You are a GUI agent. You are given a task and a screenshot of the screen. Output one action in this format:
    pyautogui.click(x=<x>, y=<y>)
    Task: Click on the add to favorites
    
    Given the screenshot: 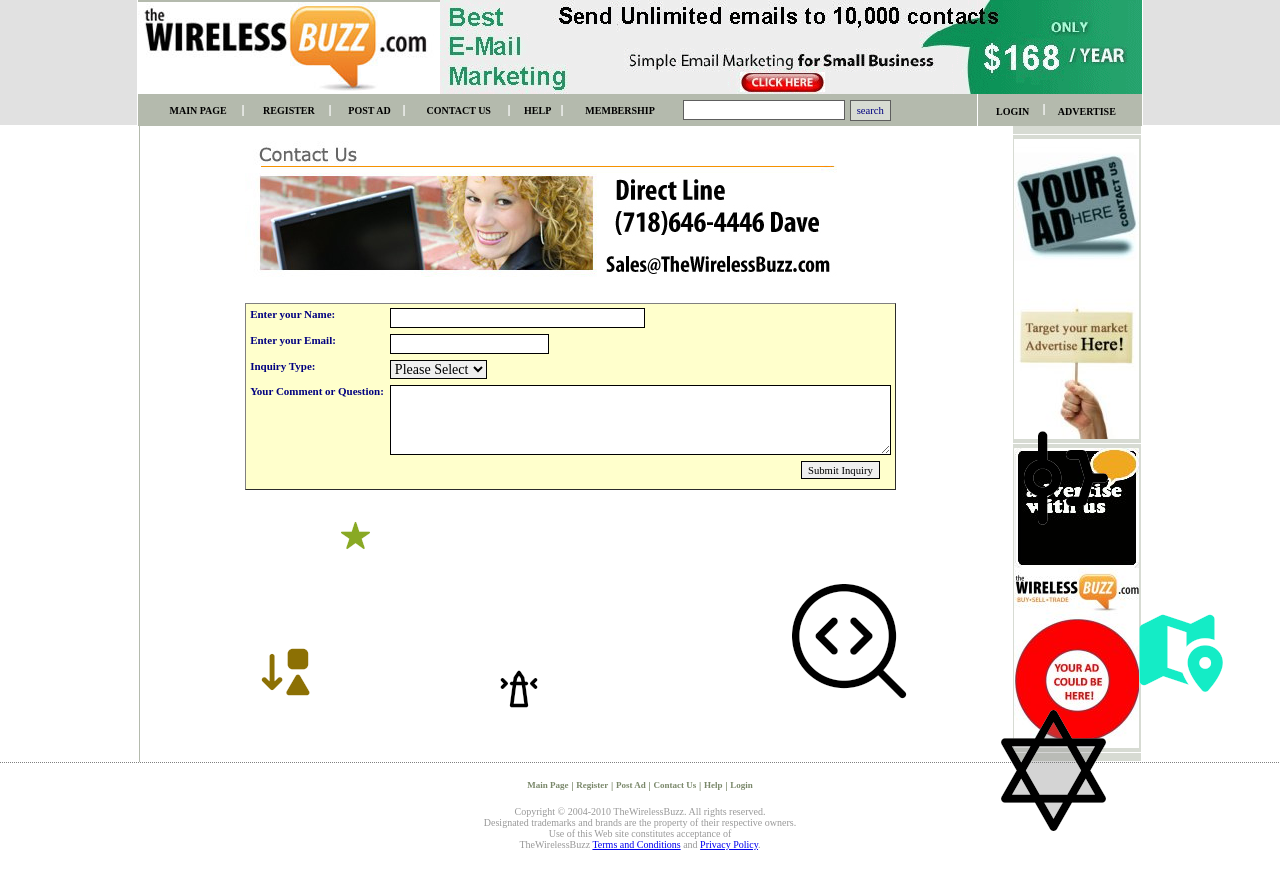 What is the action you would take?
    pyautogui.click(x=355, y=535)
    